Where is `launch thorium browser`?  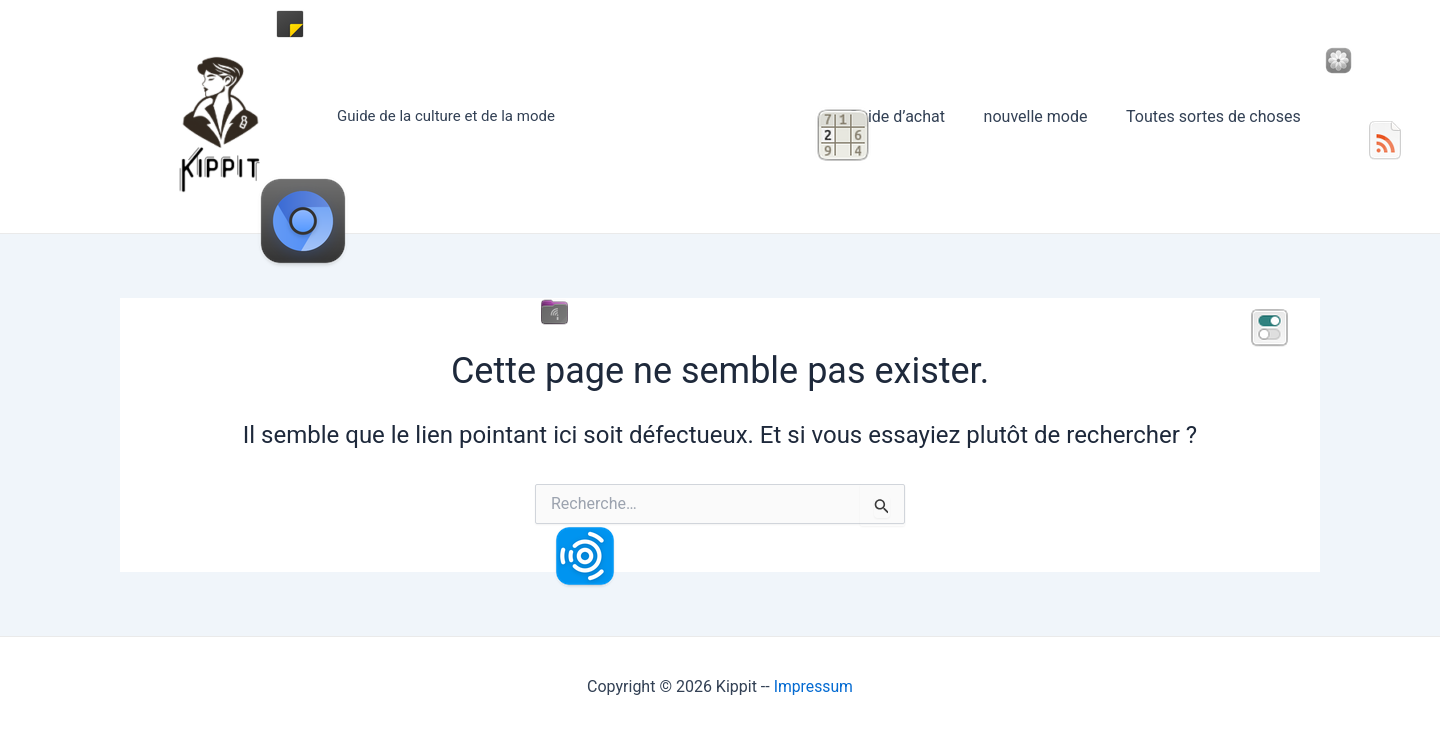
launch thorium browser is located at coordinates (303, 221).